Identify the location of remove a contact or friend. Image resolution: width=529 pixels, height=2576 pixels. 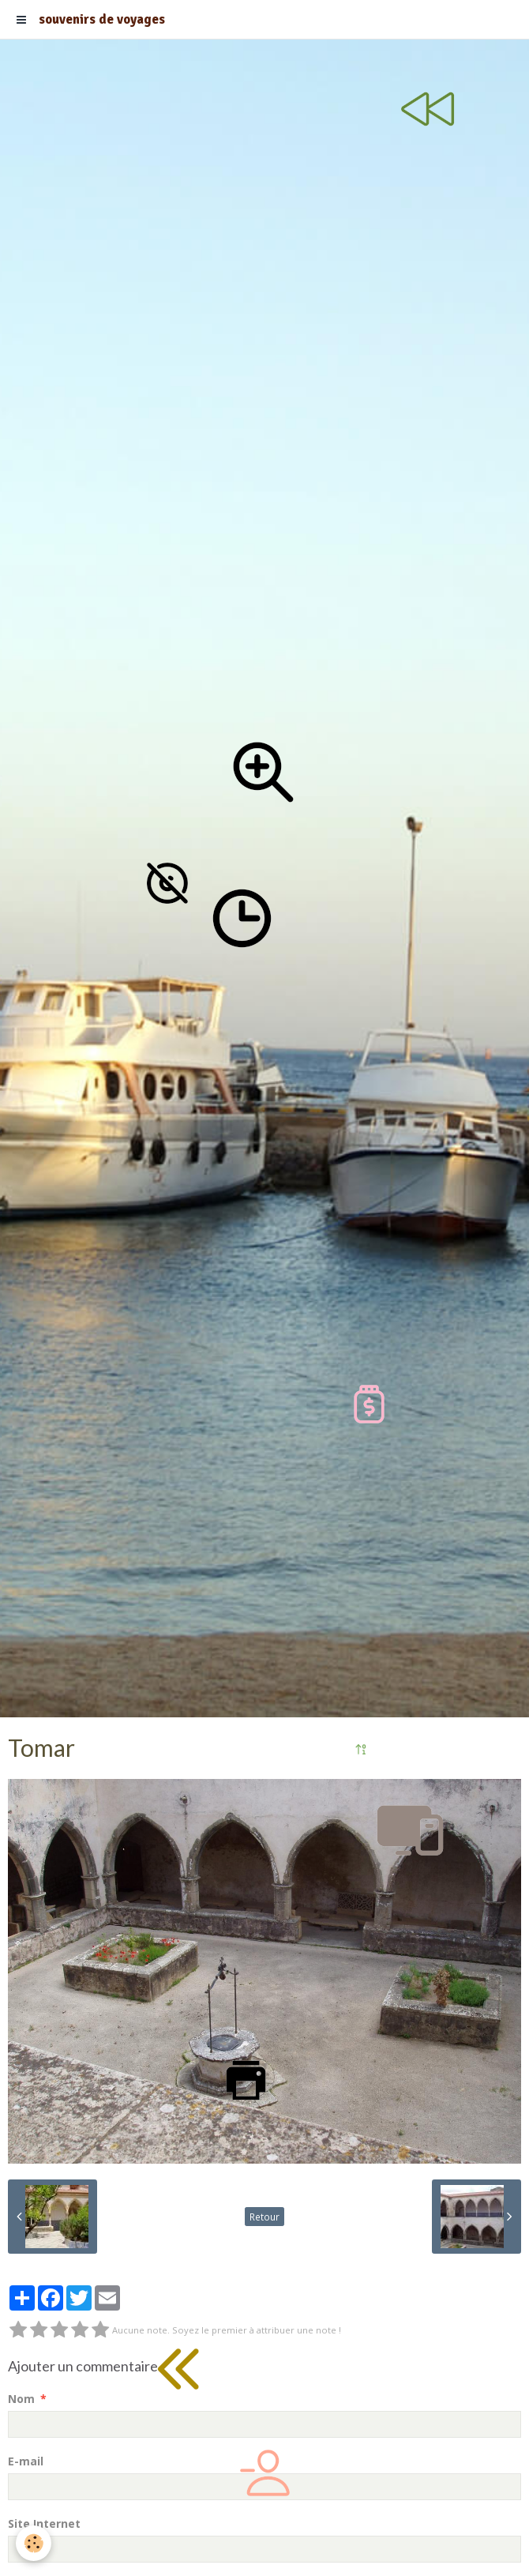
(264, 2473).